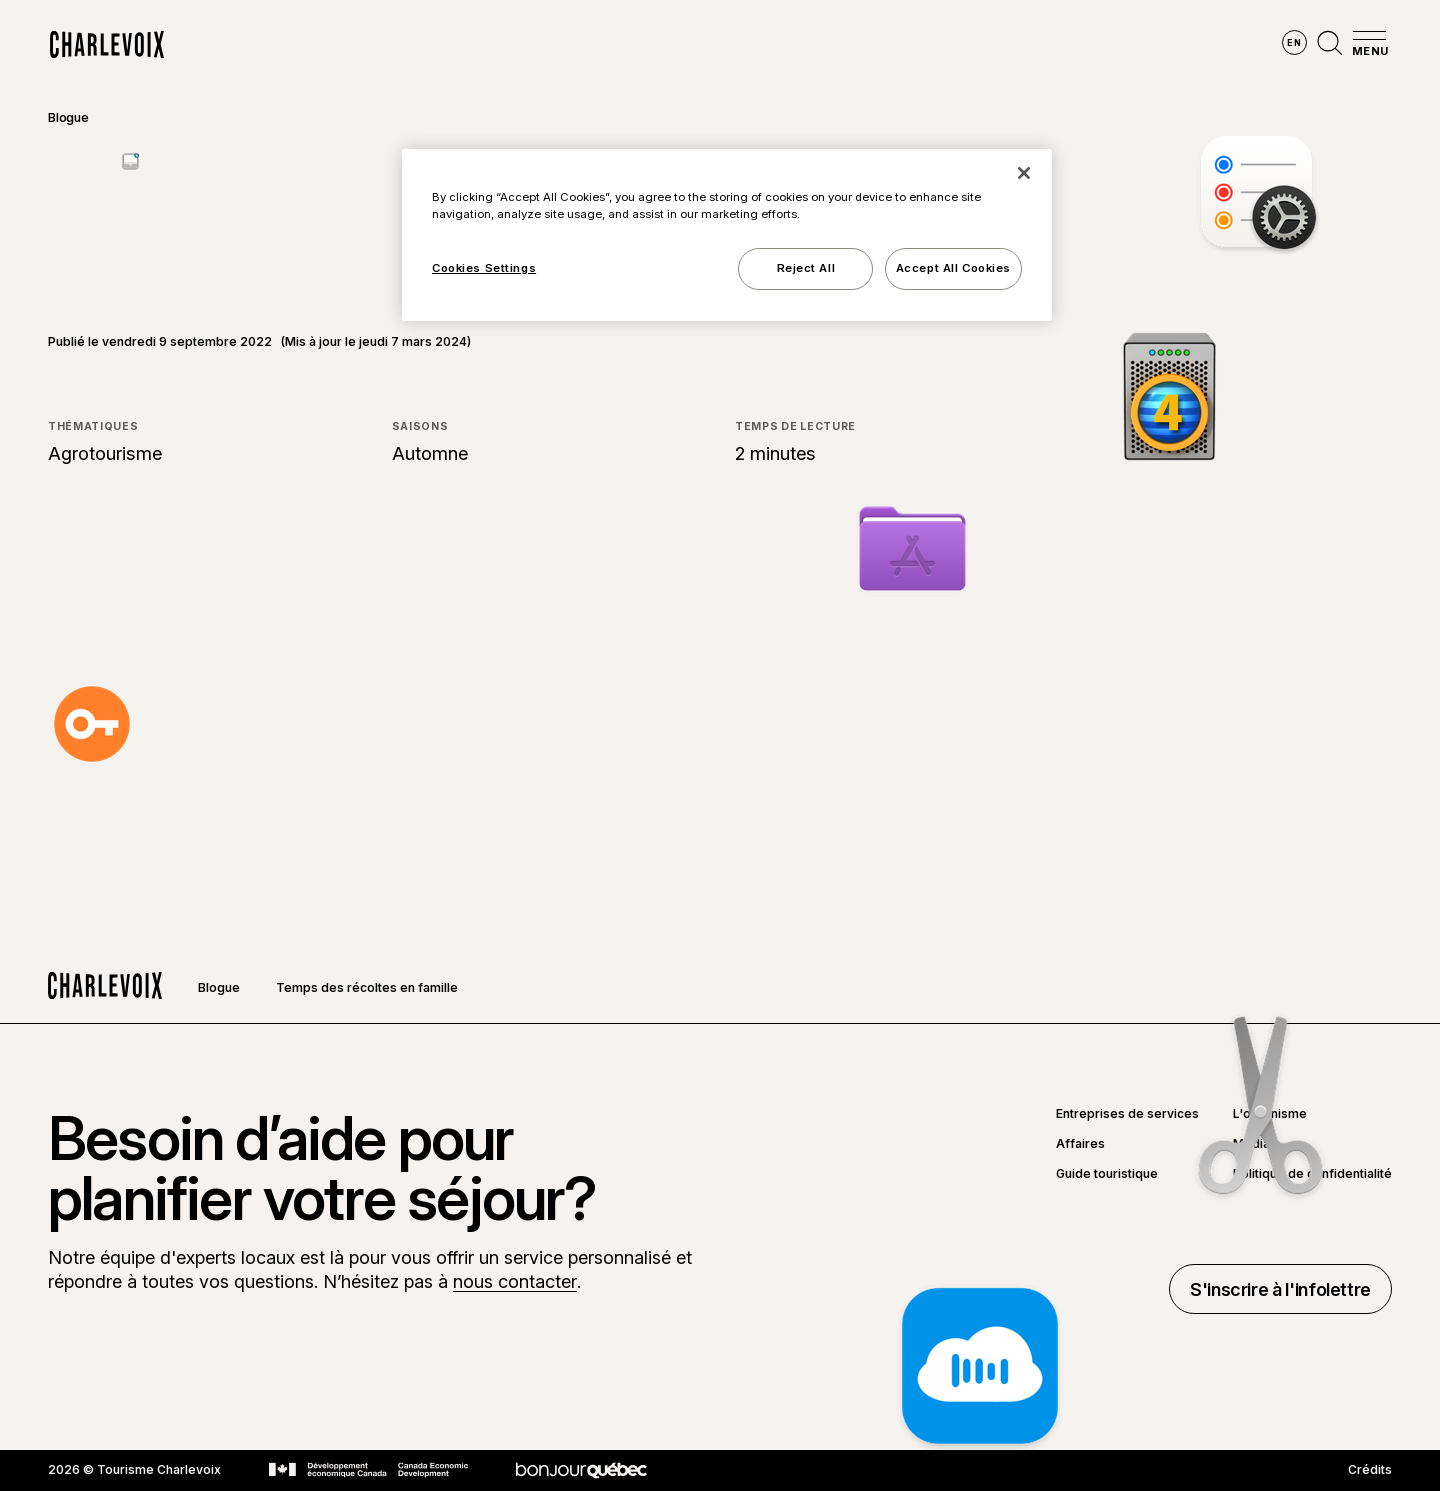  What do you see at coordinates (912, 548) in the screenshot?
I see `open templates folder` at bounding box center [912, 548].